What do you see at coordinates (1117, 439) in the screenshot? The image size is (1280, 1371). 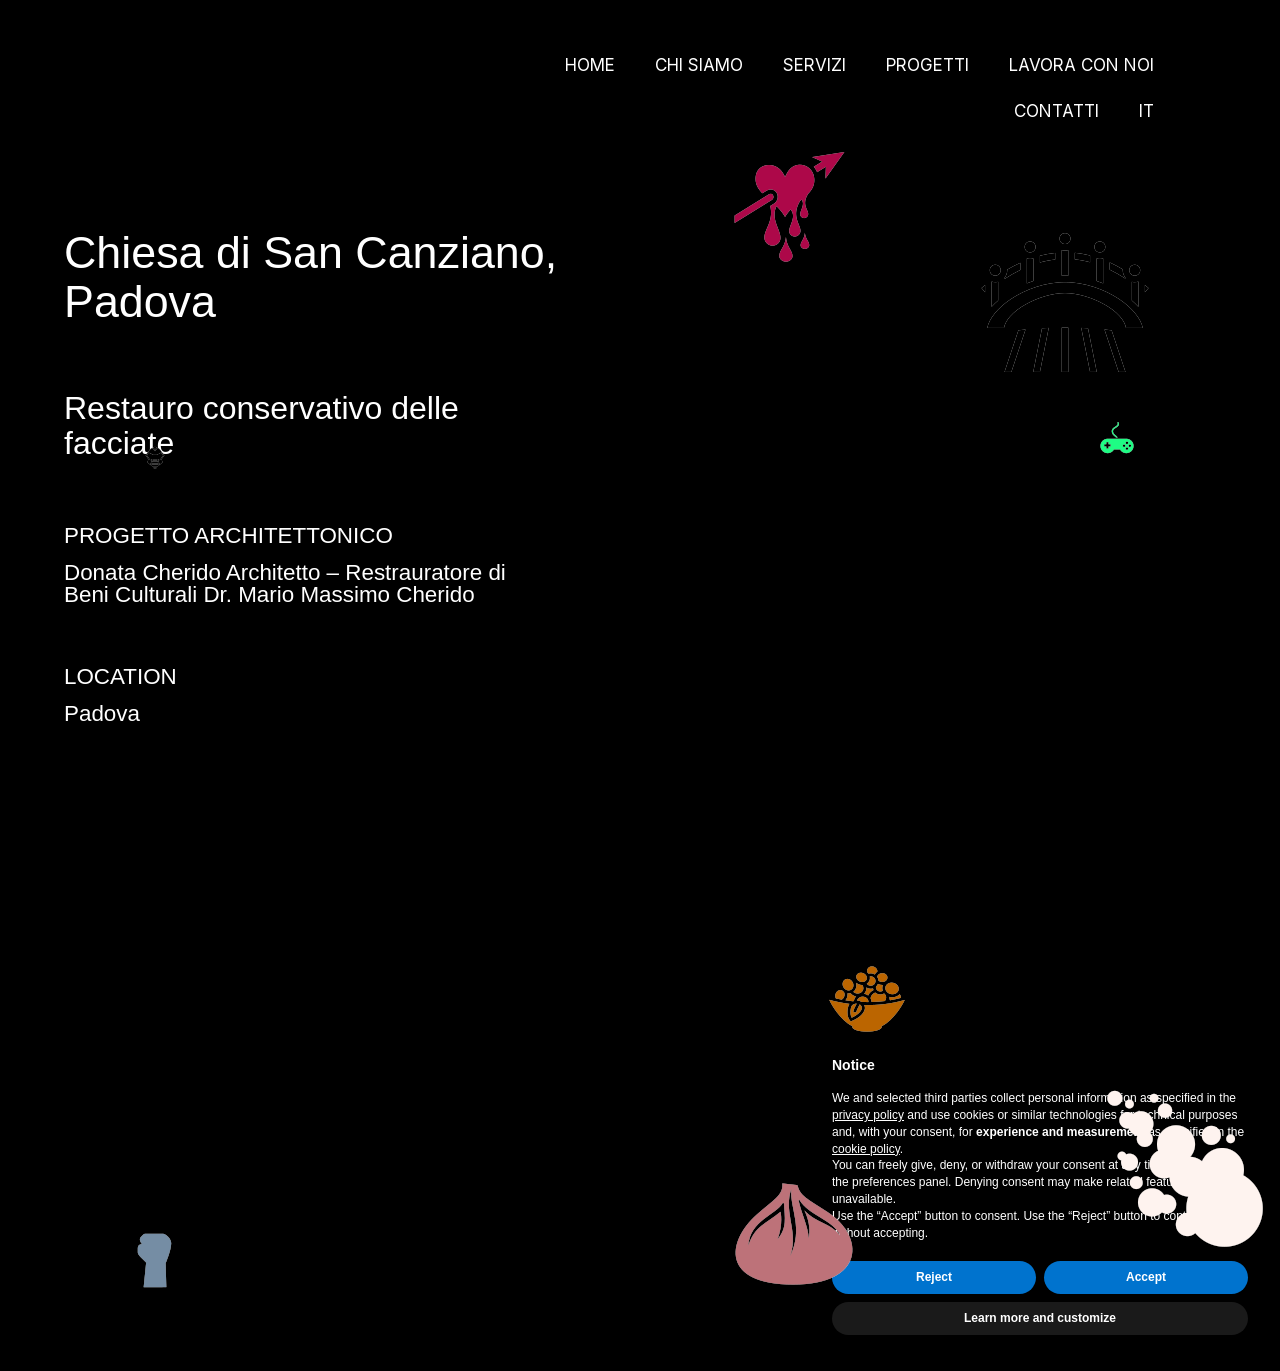 I see `access gaming features or settings` at bounding box center [1117, 439].